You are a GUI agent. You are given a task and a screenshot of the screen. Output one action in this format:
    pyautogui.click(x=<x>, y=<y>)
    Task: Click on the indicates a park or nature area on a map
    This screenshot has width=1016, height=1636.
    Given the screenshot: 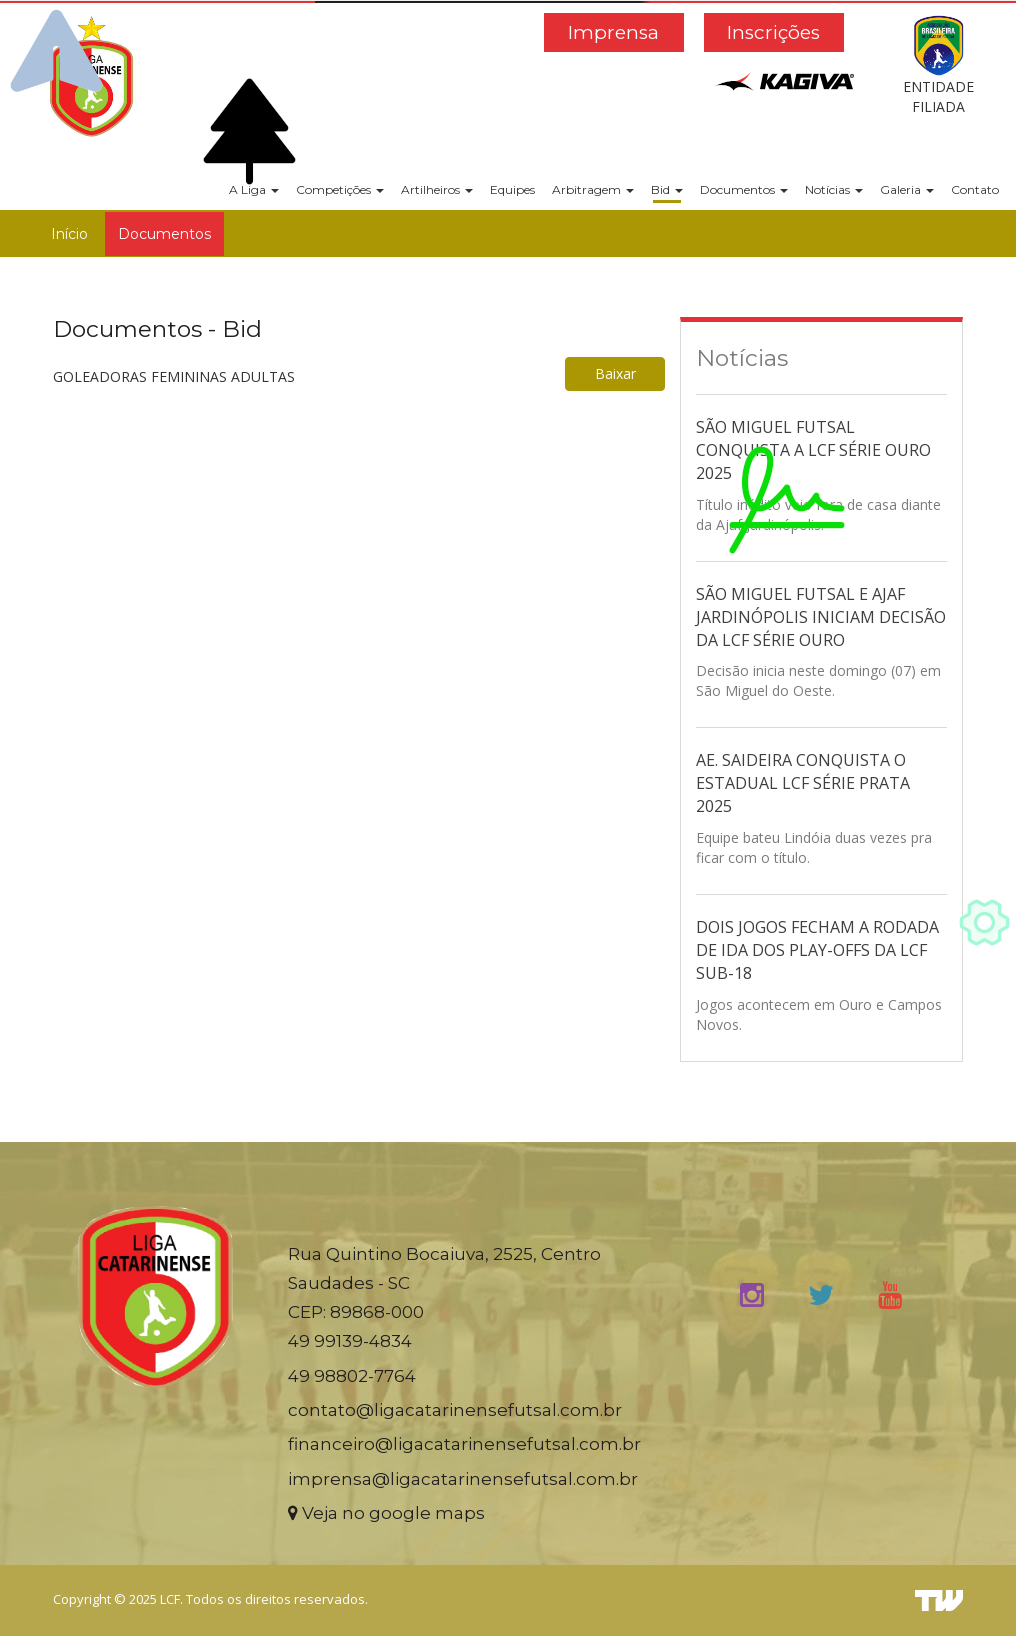 What is the action you would take?
    pyautogui.click(x=249, y=131)
    